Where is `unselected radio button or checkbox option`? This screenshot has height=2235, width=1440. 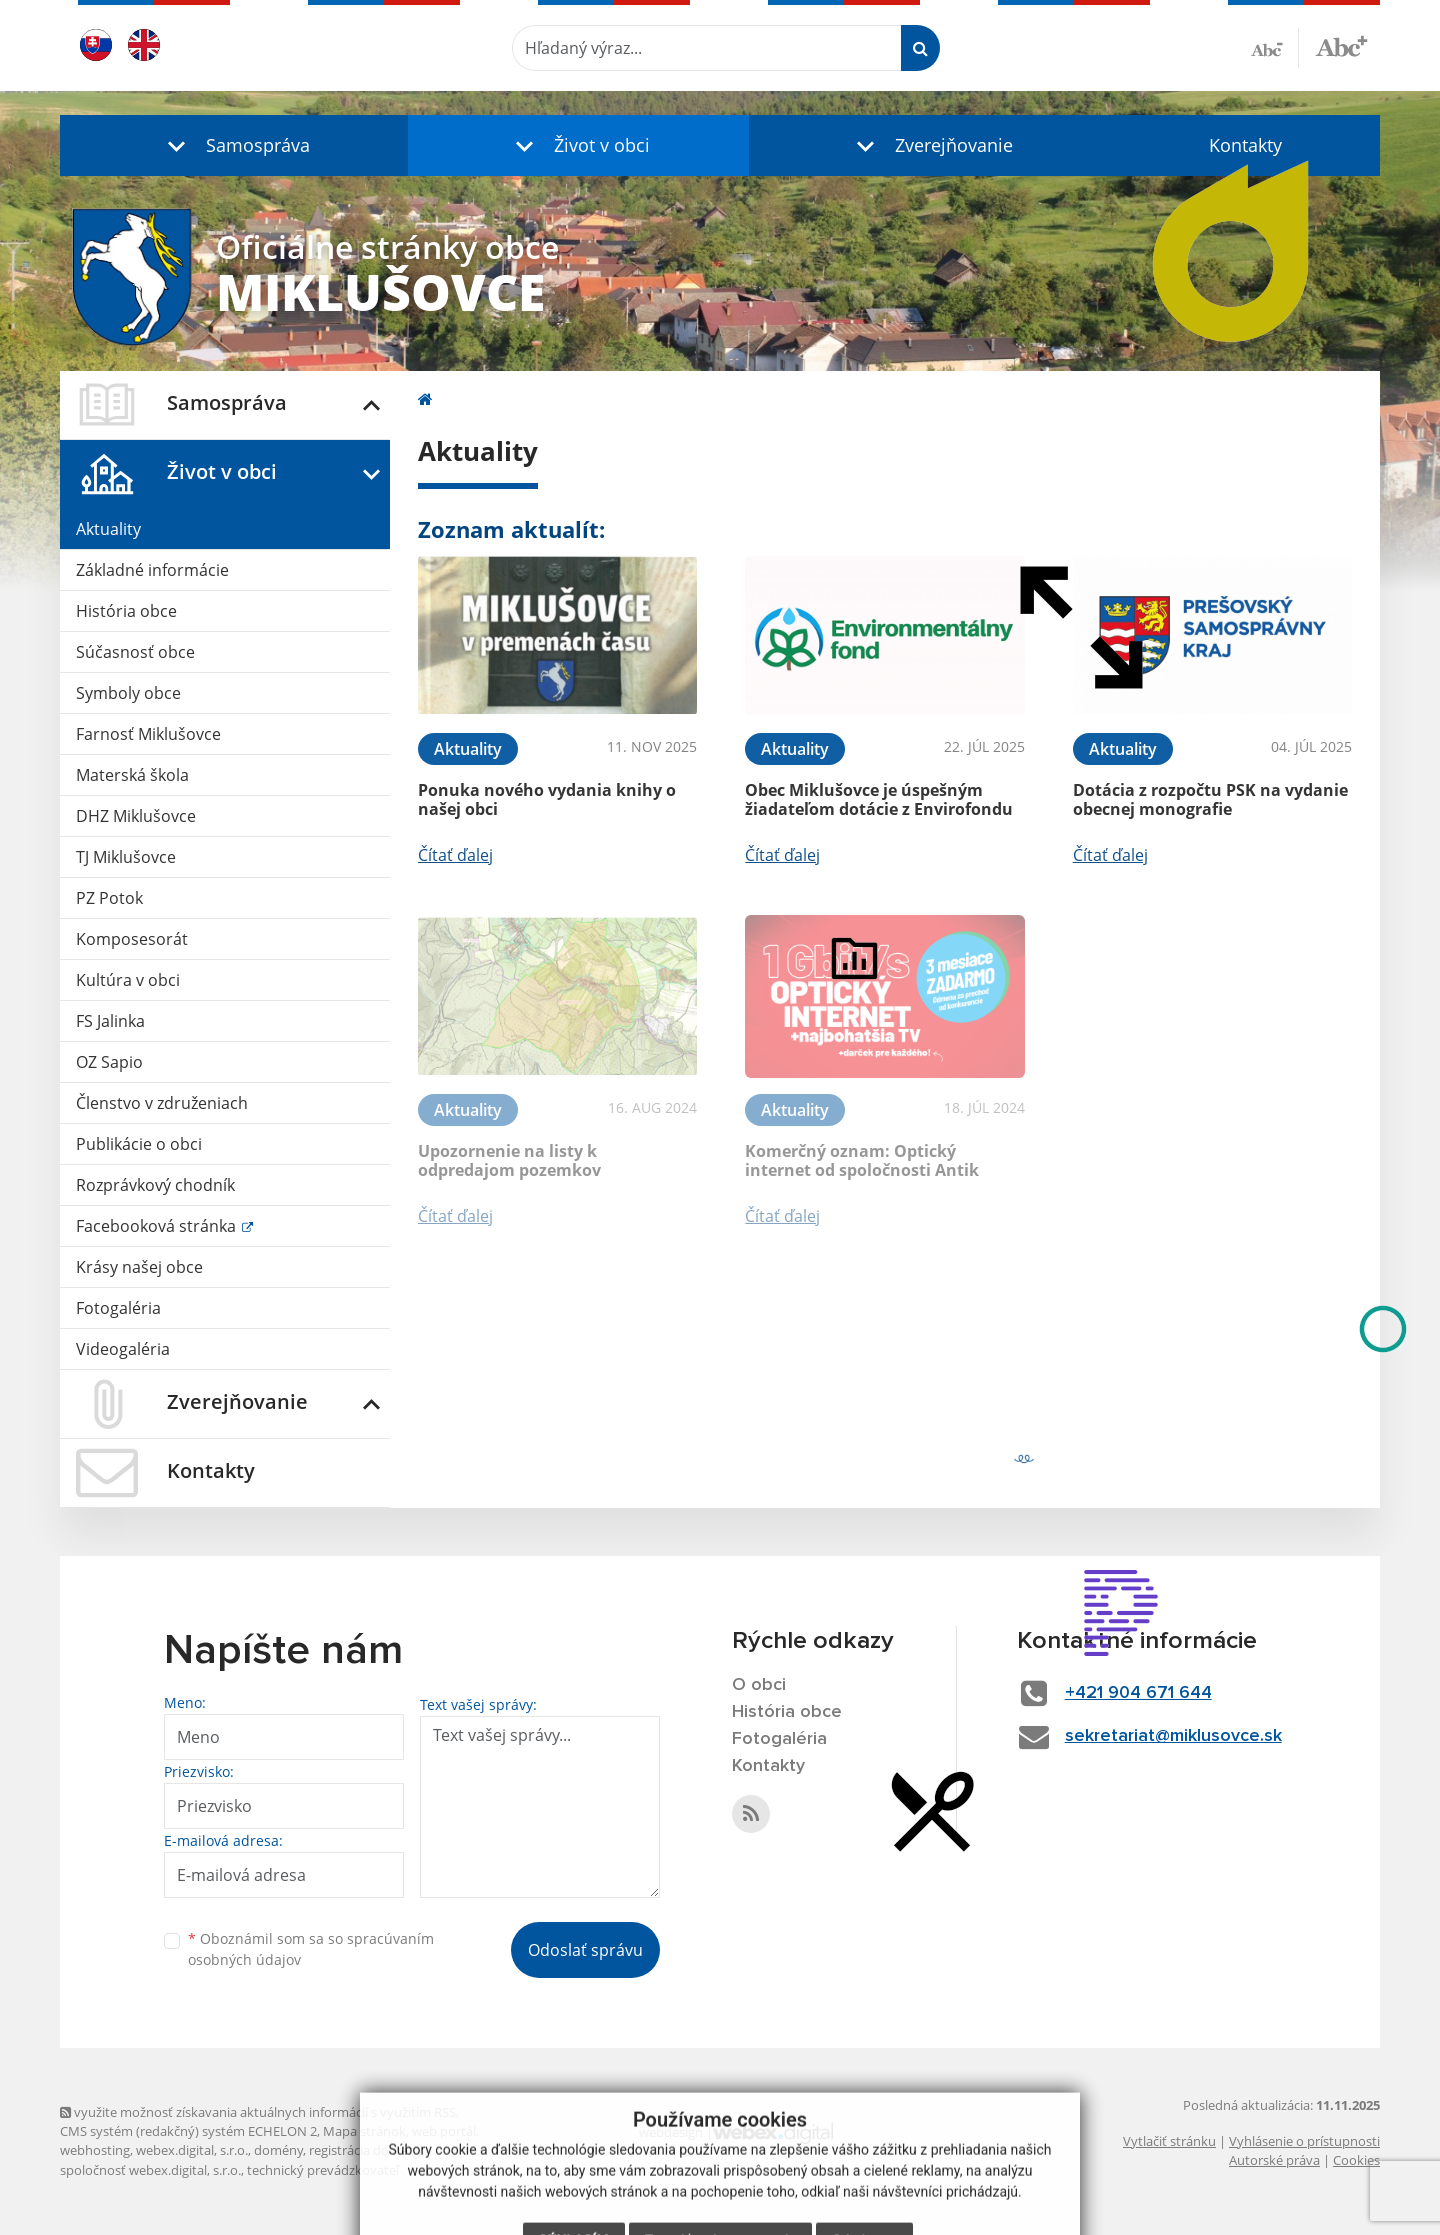 unselected radio button or checkbox option is located at coordinates (1383, 1329).